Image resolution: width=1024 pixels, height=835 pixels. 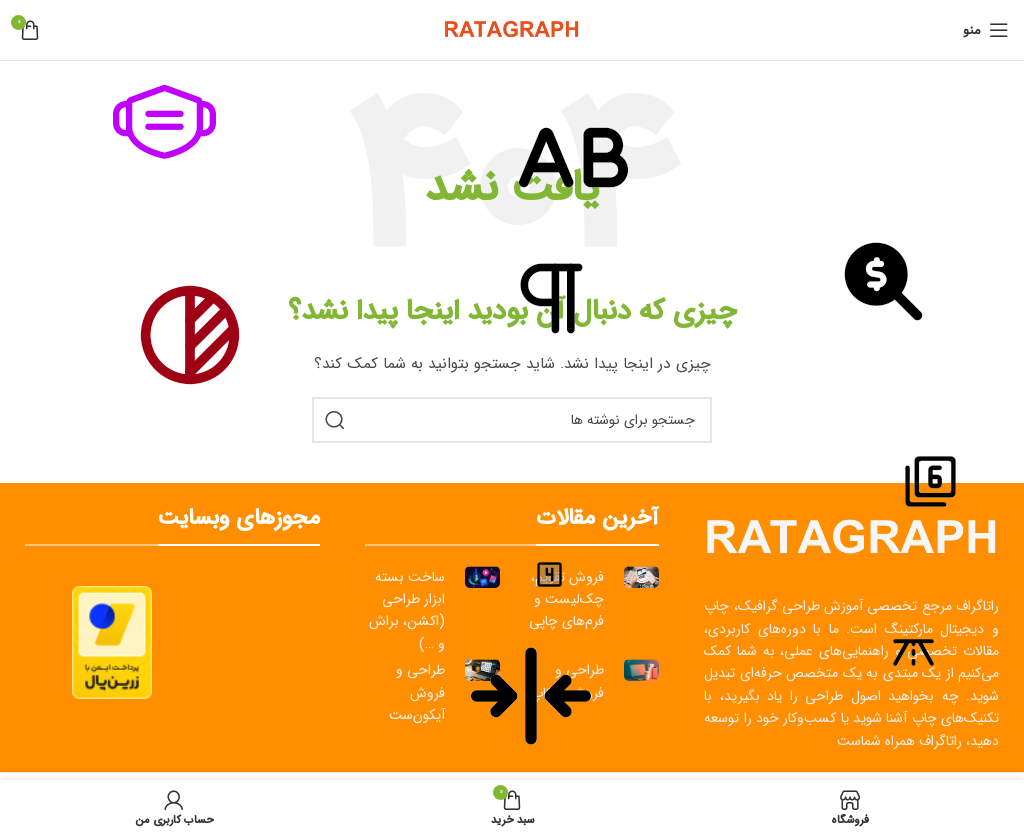 I want to click on indicates 6 items selected or filtered, so click(x=930, y=481).